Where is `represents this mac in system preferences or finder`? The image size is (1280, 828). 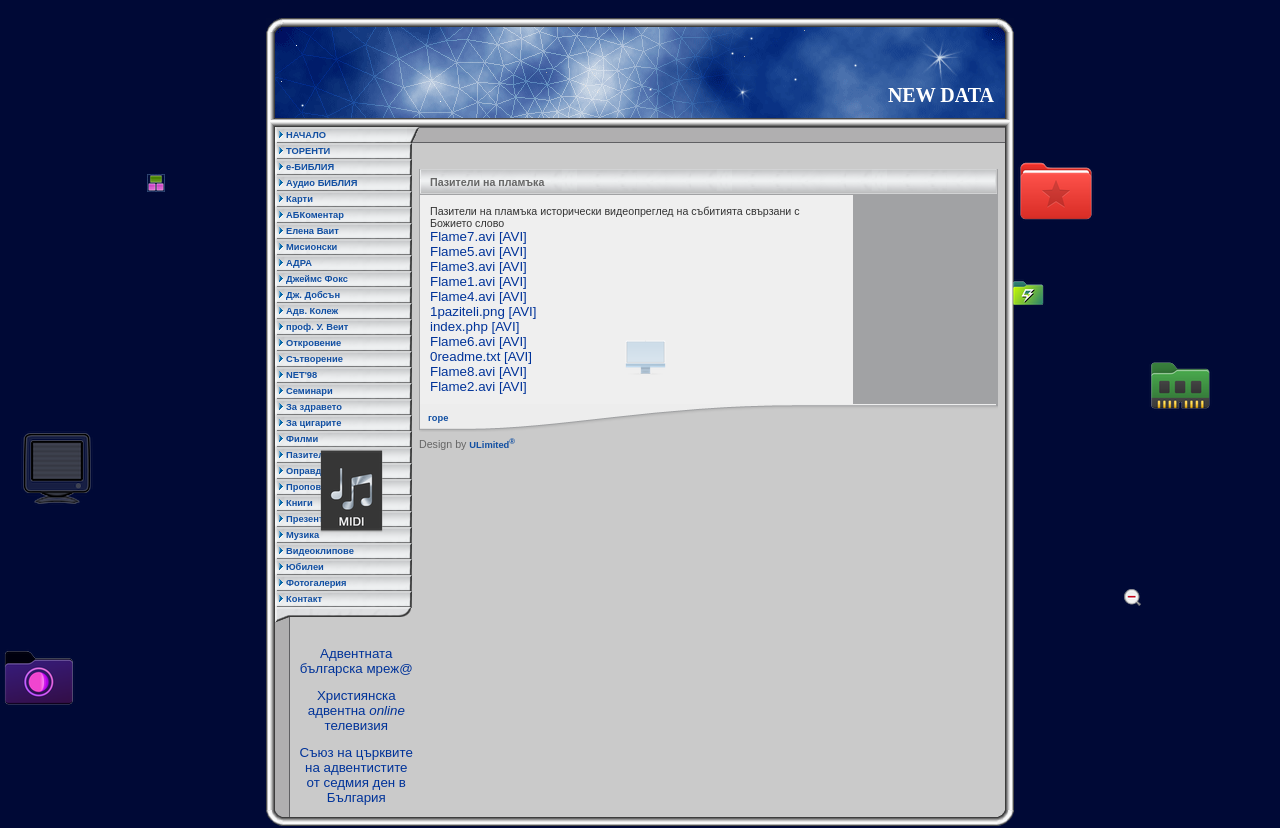 represents this mac in system preferences or finder is located at coordinates (645, 356).